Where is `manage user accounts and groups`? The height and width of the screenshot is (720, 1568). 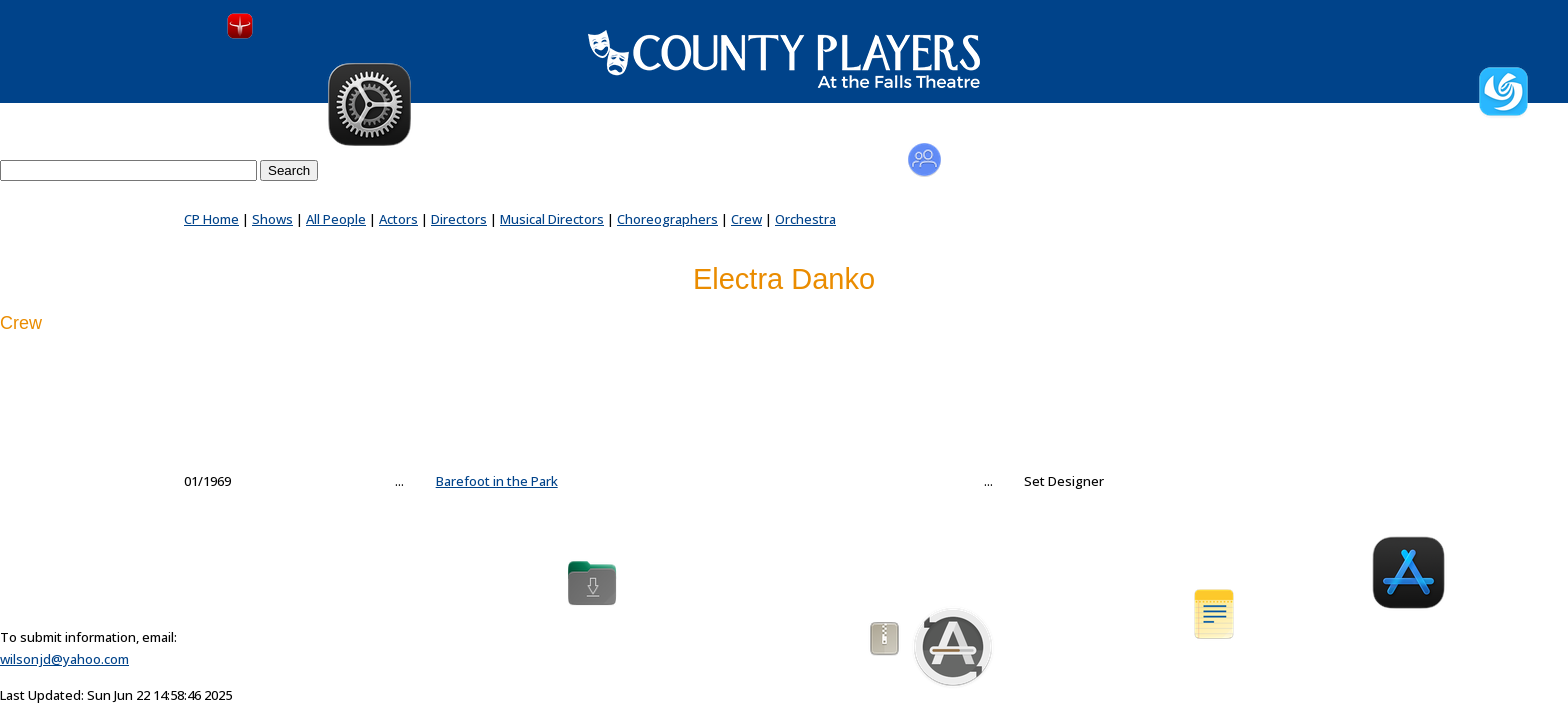
manage user accounts and groups is located at coordinates (924, 159).